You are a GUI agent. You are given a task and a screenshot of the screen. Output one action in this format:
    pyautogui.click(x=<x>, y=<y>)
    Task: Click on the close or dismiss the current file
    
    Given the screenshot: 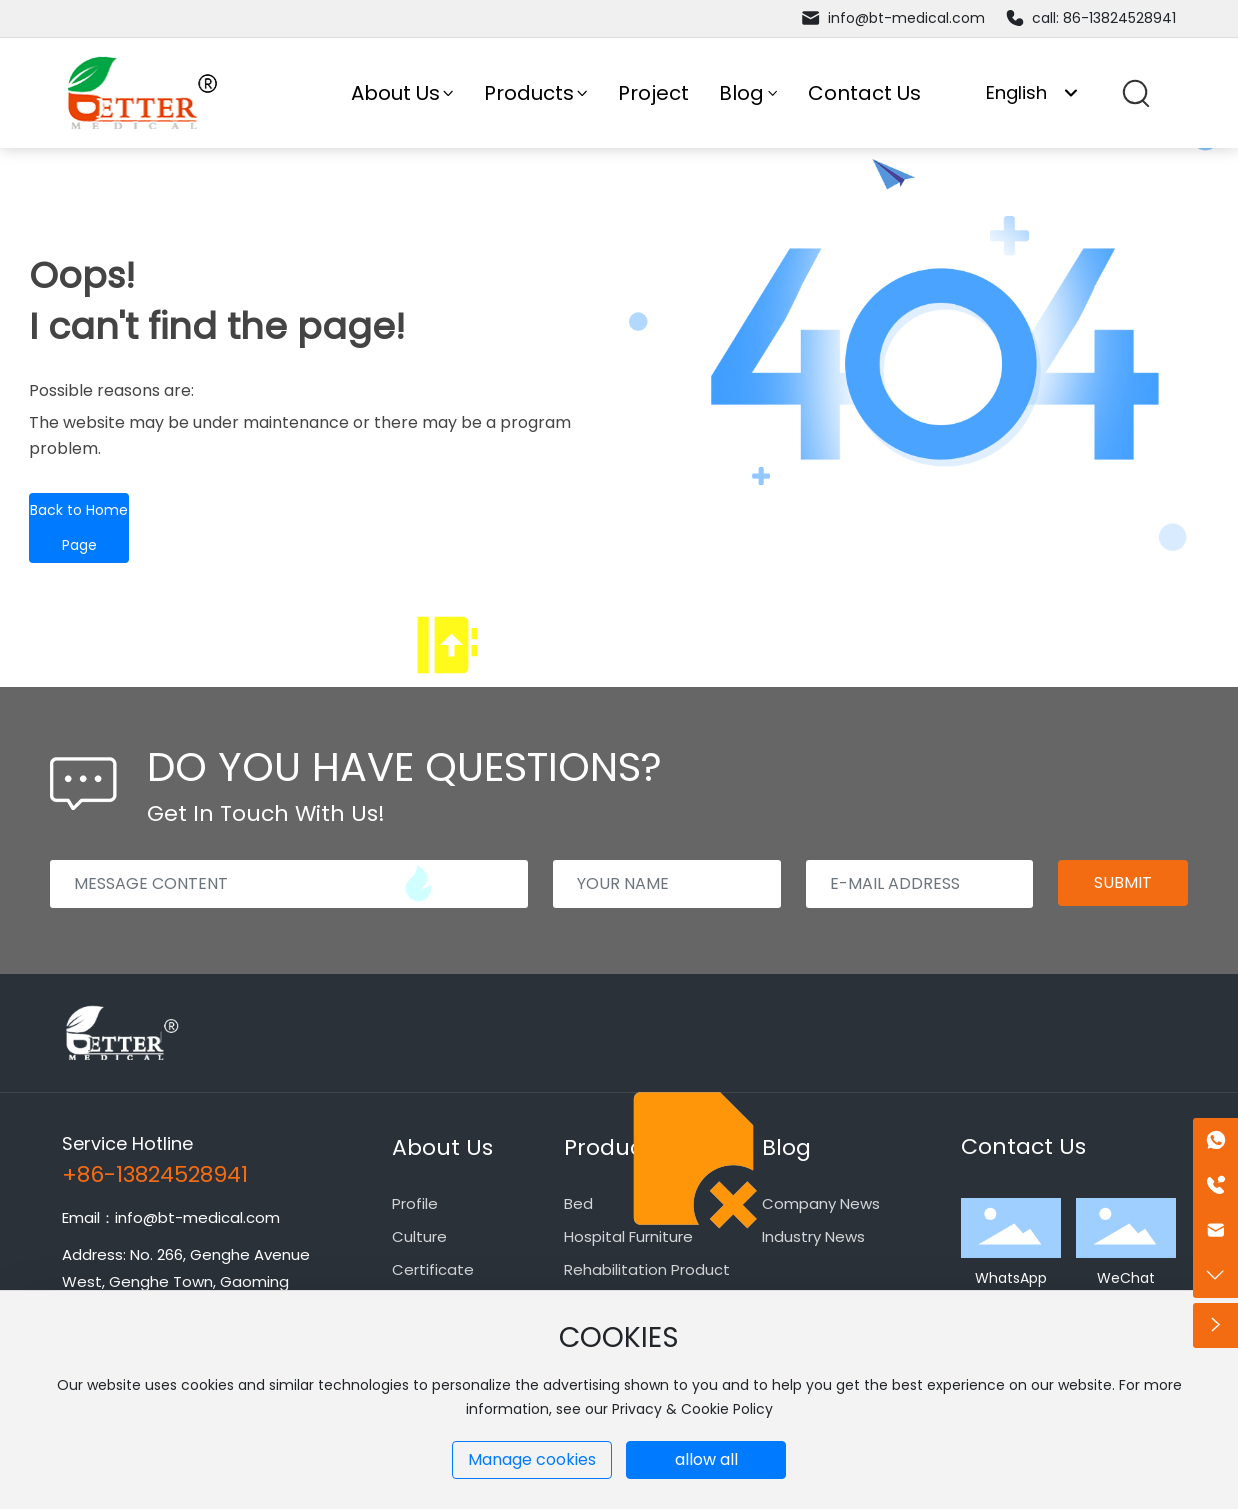 What is the action you would take?
    pyautogui.click(x=693, y=1158)
    